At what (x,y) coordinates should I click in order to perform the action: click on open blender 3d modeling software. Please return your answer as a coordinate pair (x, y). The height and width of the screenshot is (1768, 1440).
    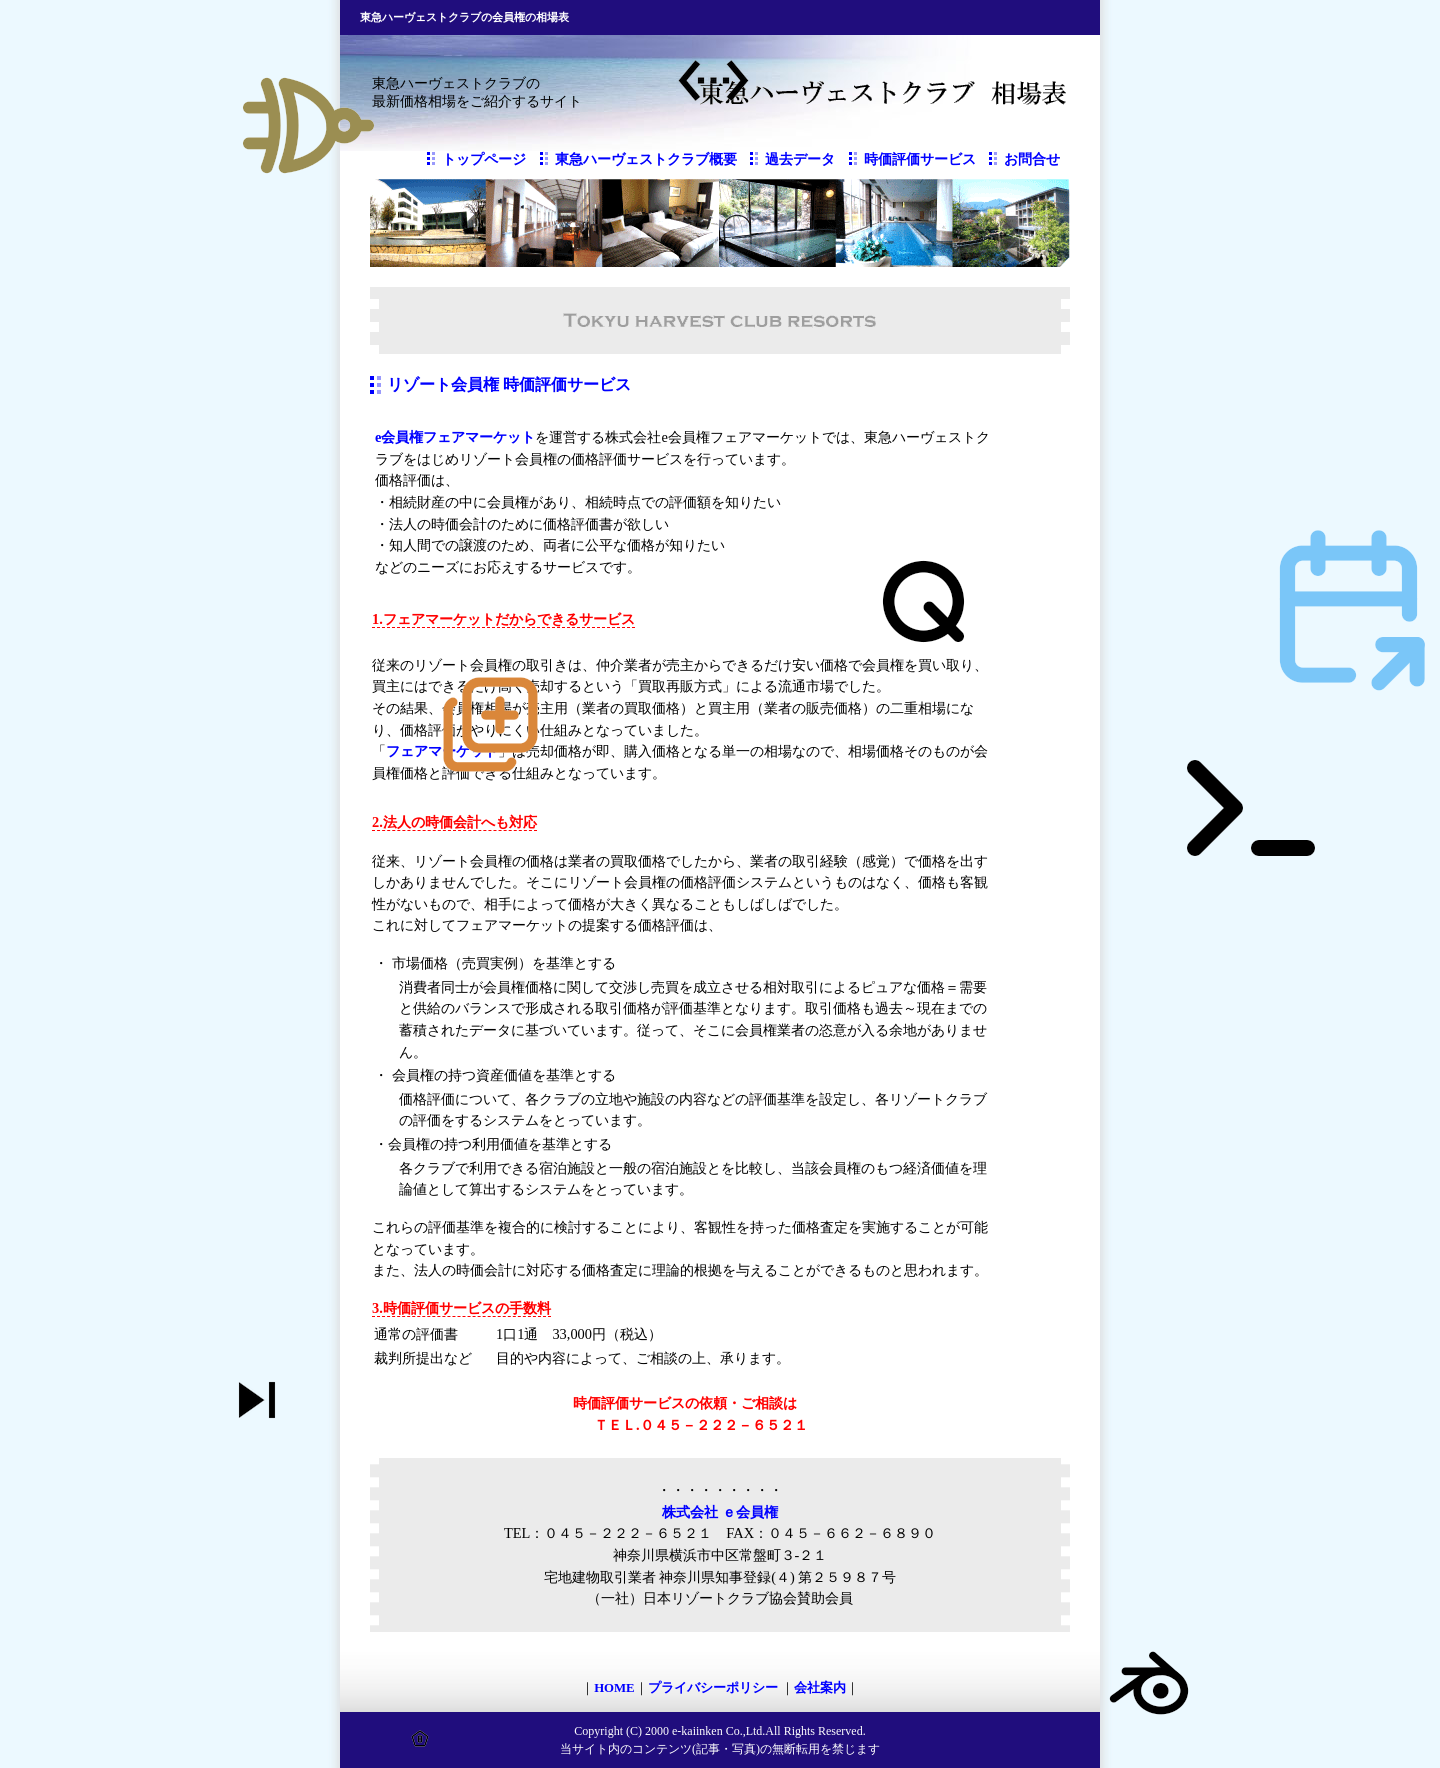
    Looking at the image, I should click on (1149, 1683).